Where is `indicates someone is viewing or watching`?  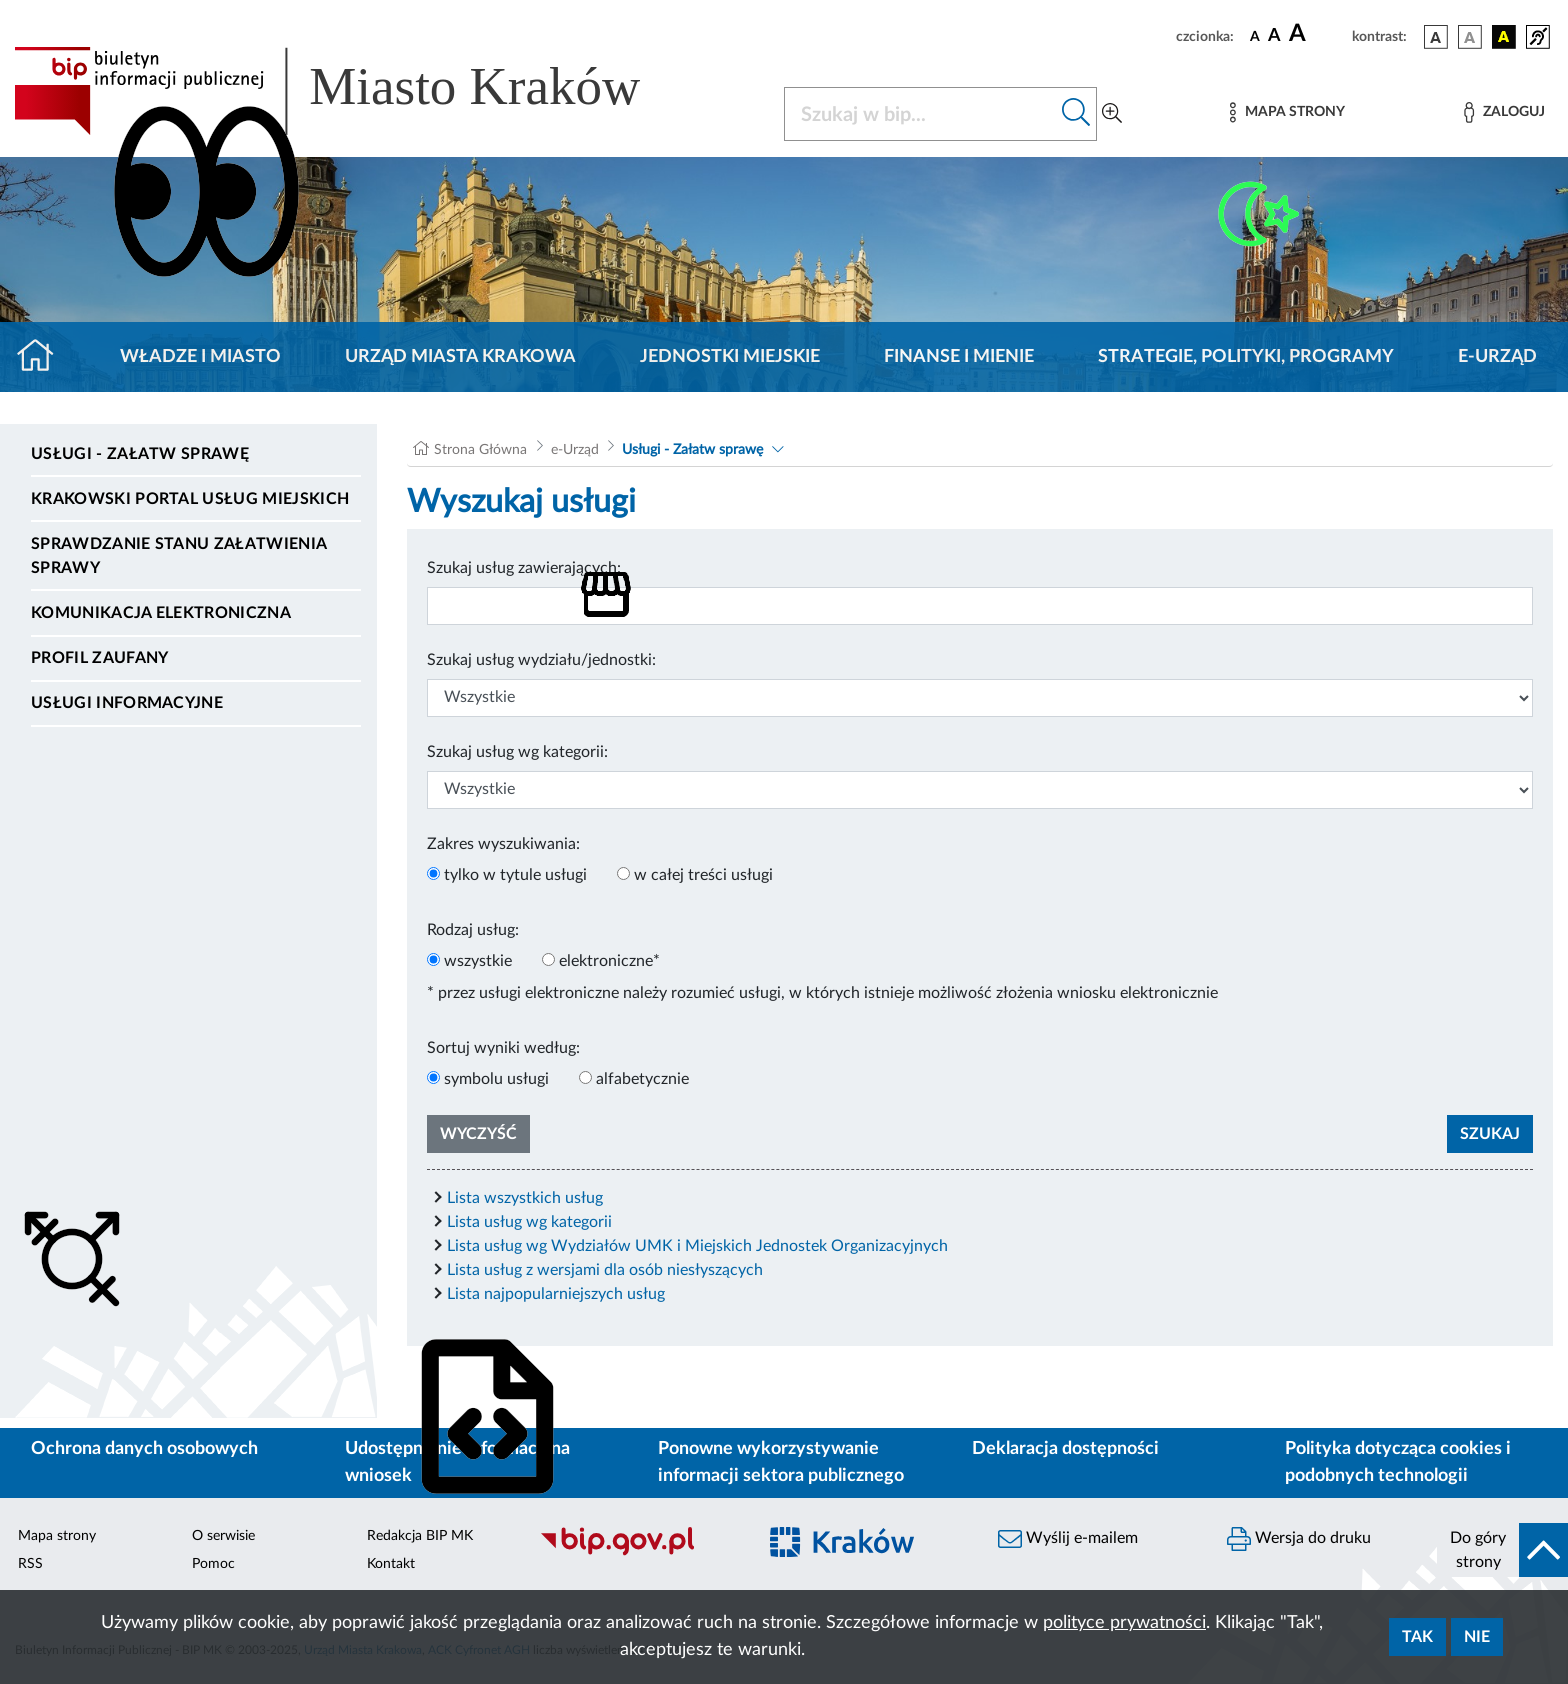 indicates someone is viewing or watching is located at coordinates (206, 191).